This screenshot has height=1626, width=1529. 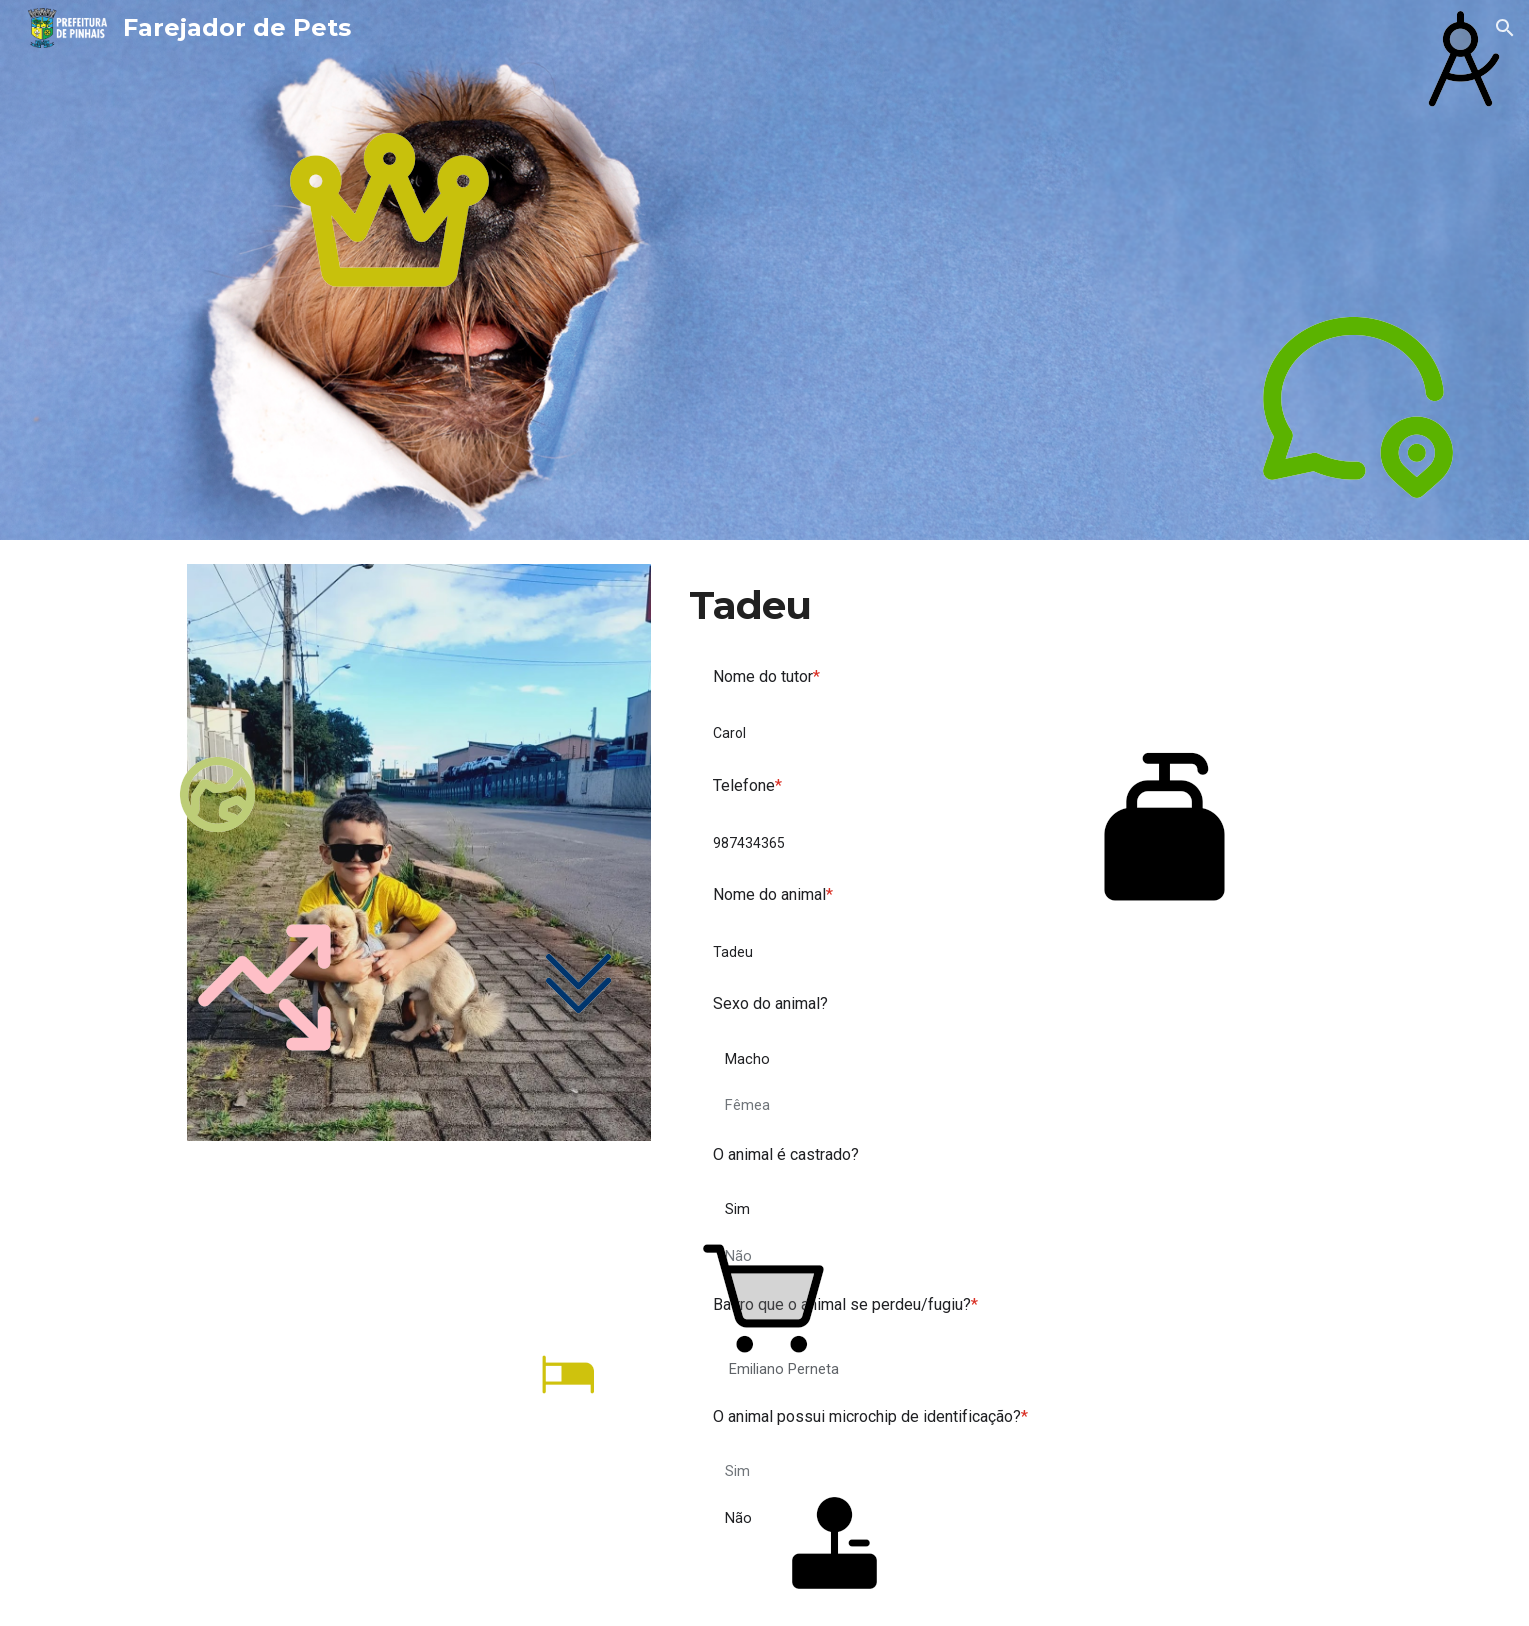 What do you see at coordinates (834, 1546) in the screenshot?
I see `access game controls or gaming settings` at bounding box center [834, 1546].